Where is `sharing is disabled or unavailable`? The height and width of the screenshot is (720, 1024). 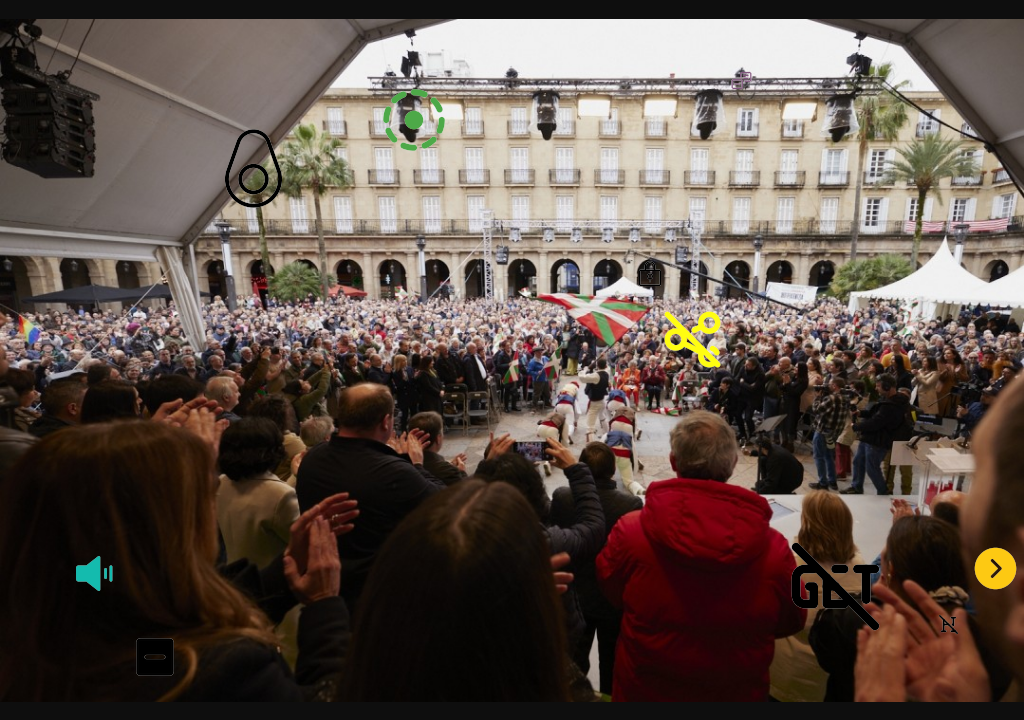 sharing is disabled or unavailable is located at coordinates (692, 339).